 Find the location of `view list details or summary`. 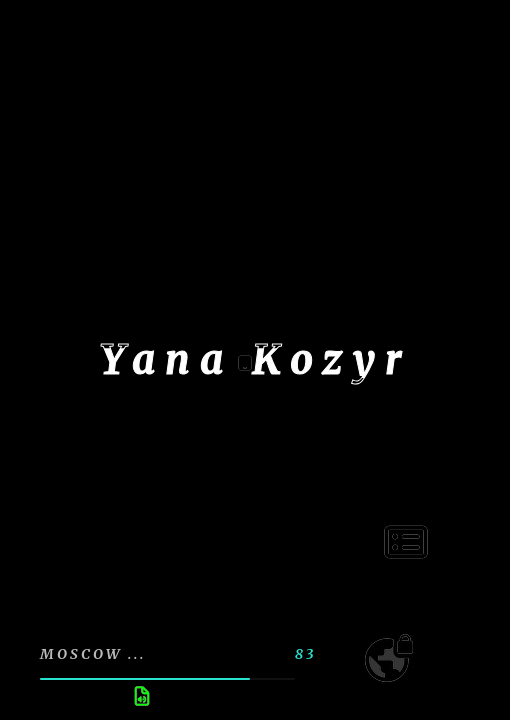

view list details or summary is located at coordinates (406, 542).